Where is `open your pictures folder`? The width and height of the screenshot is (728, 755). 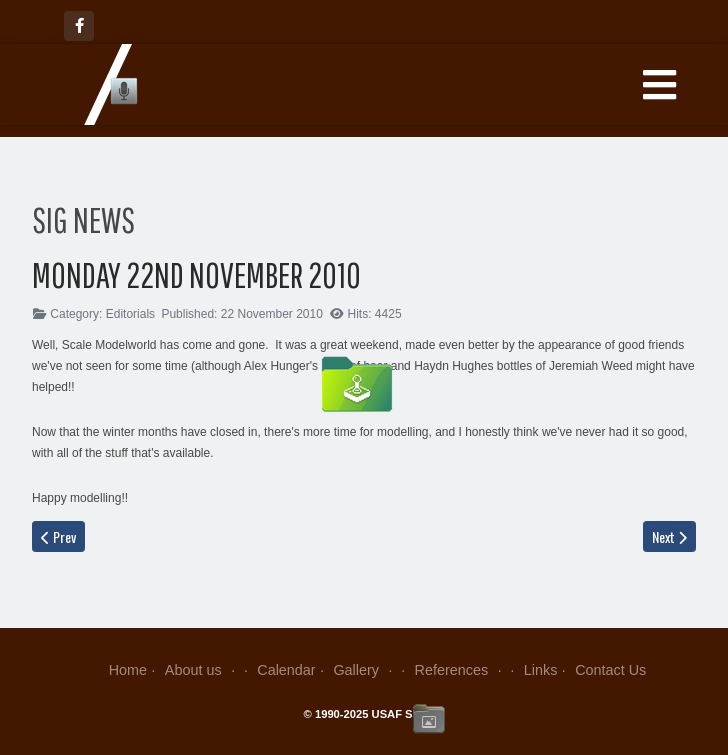
open your pictures folder is located at coordinates (429, 718).